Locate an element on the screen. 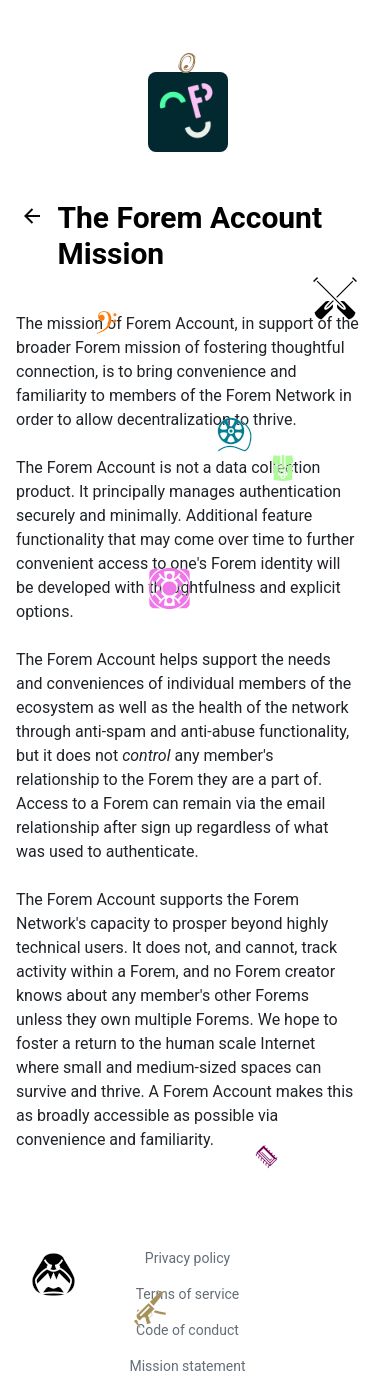 The height and width of the screenshot is (1396, 375). open inventory or backpack is located at coordinates (283, 468).